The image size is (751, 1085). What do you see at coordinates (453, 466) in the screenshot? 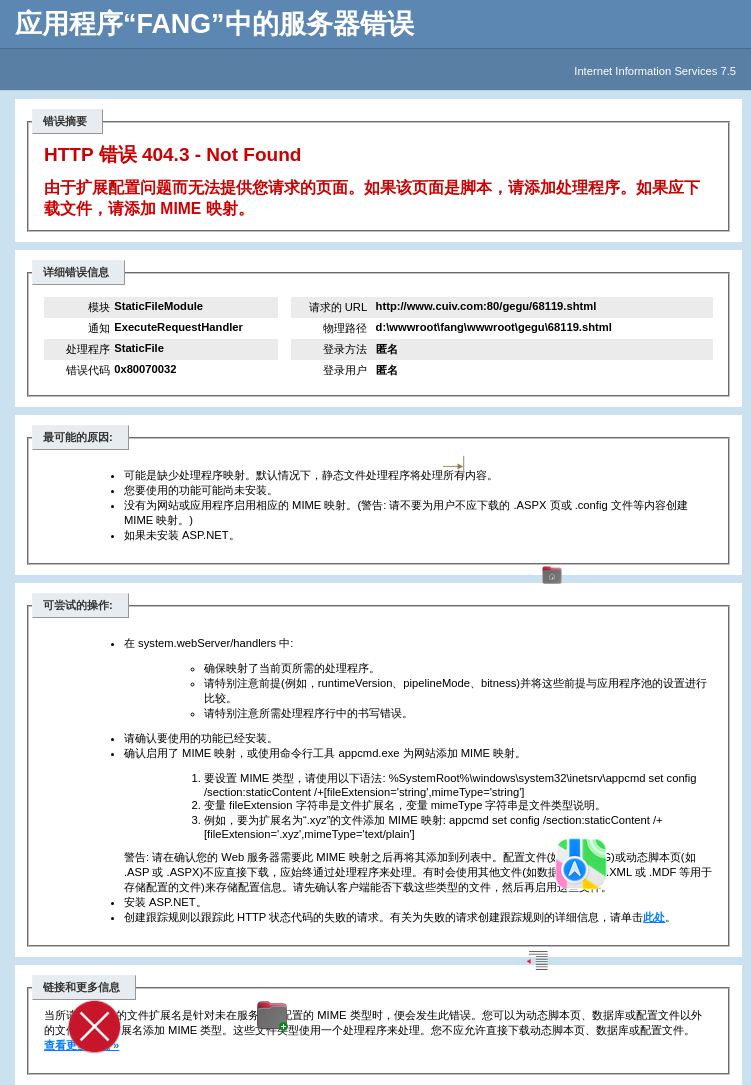
I see `go to the last item or page` at bounding box center [453, 466].